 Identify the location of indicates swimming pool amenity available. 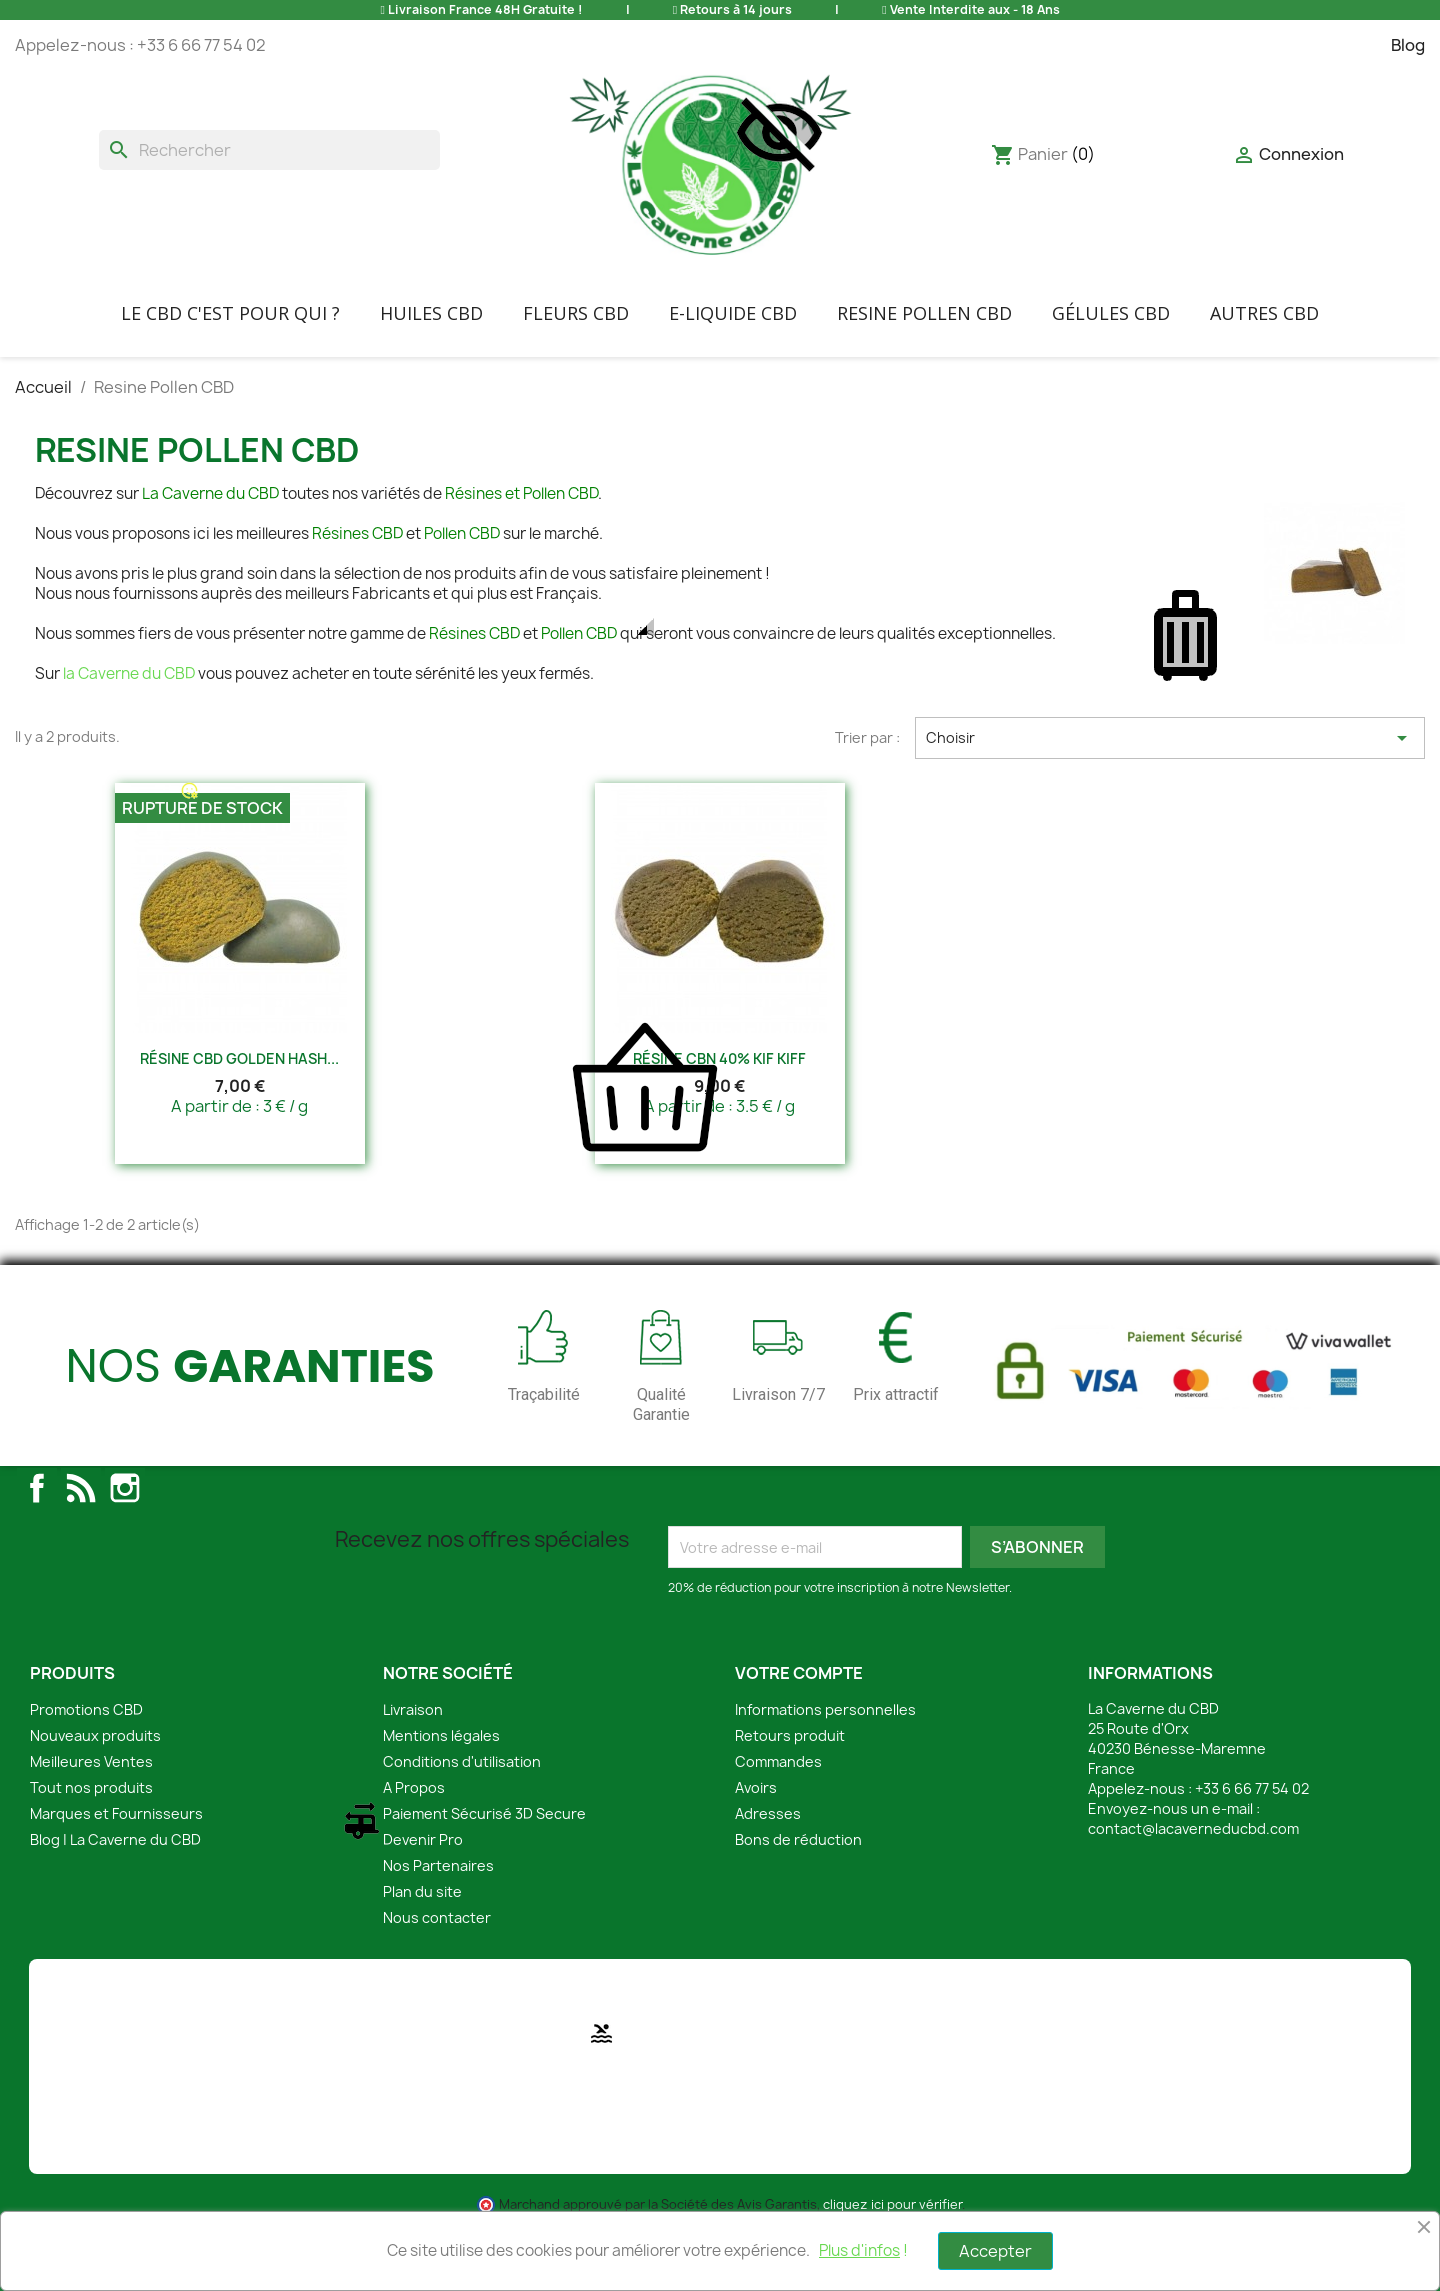
(601, 2033).